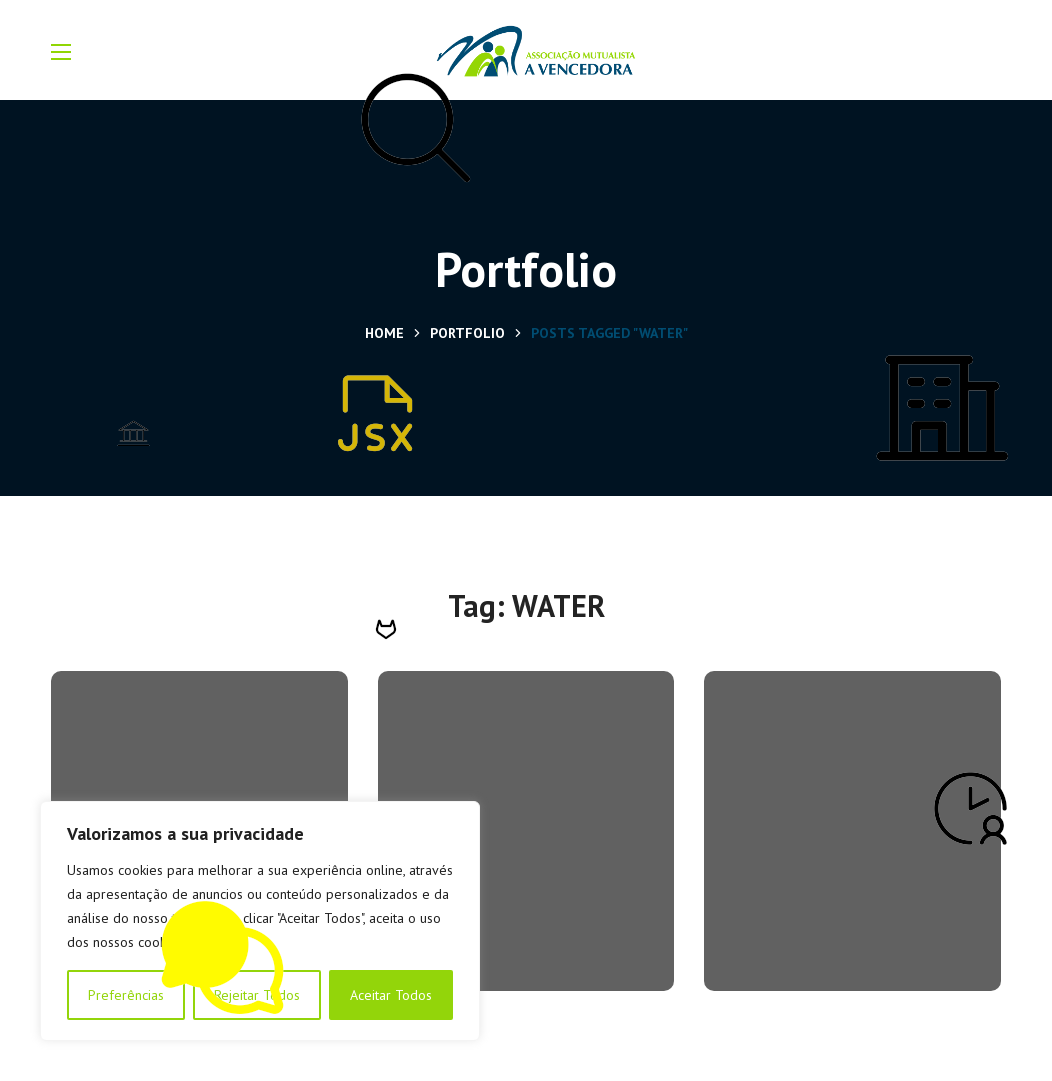  What do you see at coordinates (386, 629) in the screenshot?
I see `open gitlab repository` at bounding box center [386, 629].